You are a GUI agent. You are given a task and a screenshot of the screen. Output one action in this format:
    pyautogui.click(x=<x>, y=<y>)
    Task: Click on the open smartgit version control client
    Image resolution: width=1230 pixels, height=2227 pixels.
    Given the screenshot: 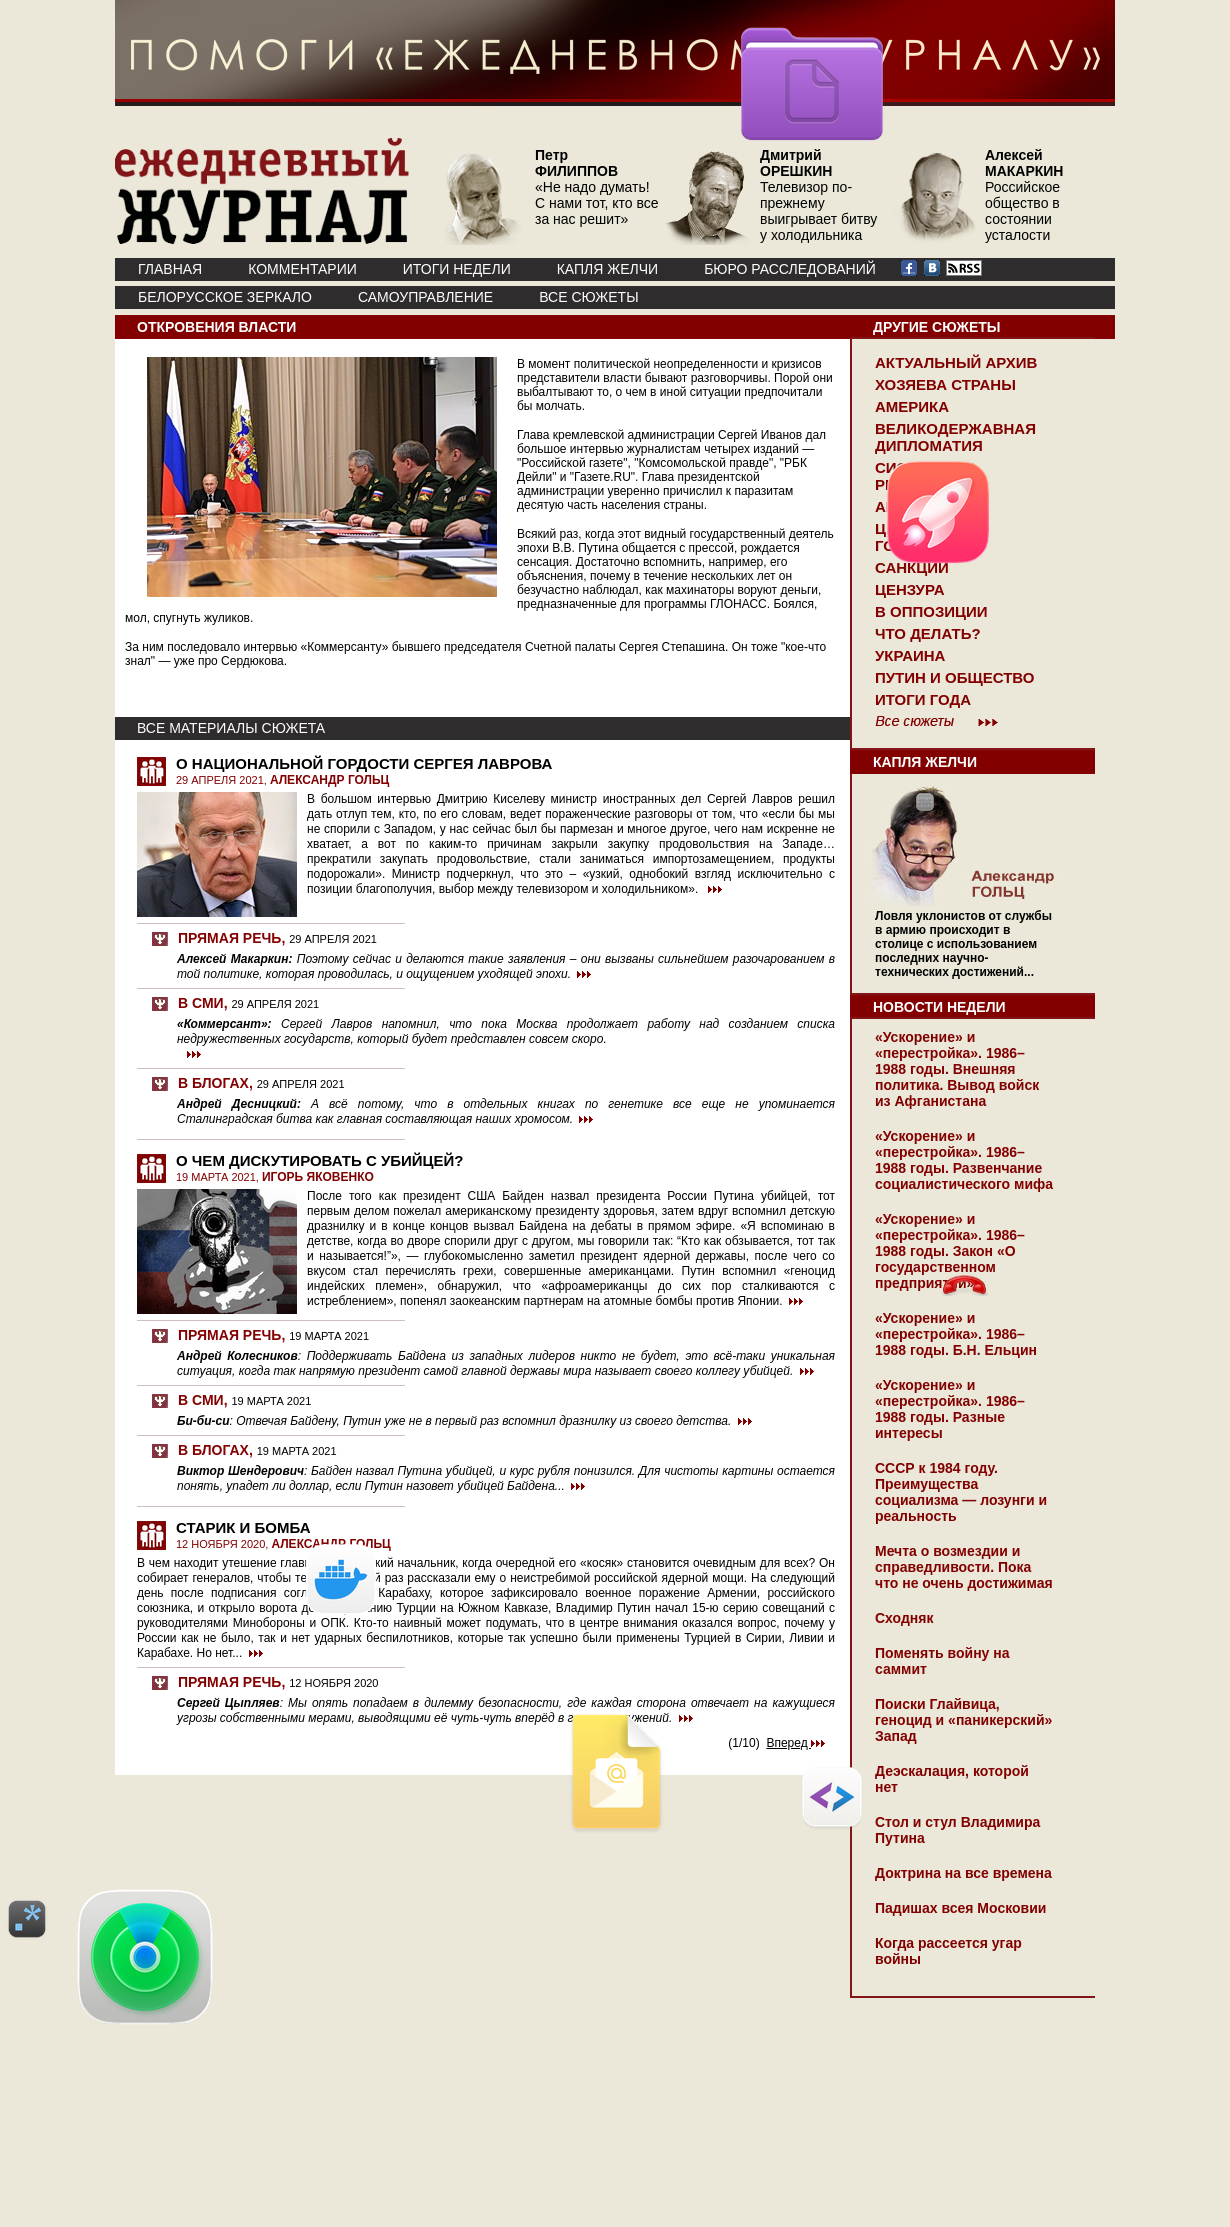 What is the action you would take?
    pyautogui.click(x=832, y=1797)
    